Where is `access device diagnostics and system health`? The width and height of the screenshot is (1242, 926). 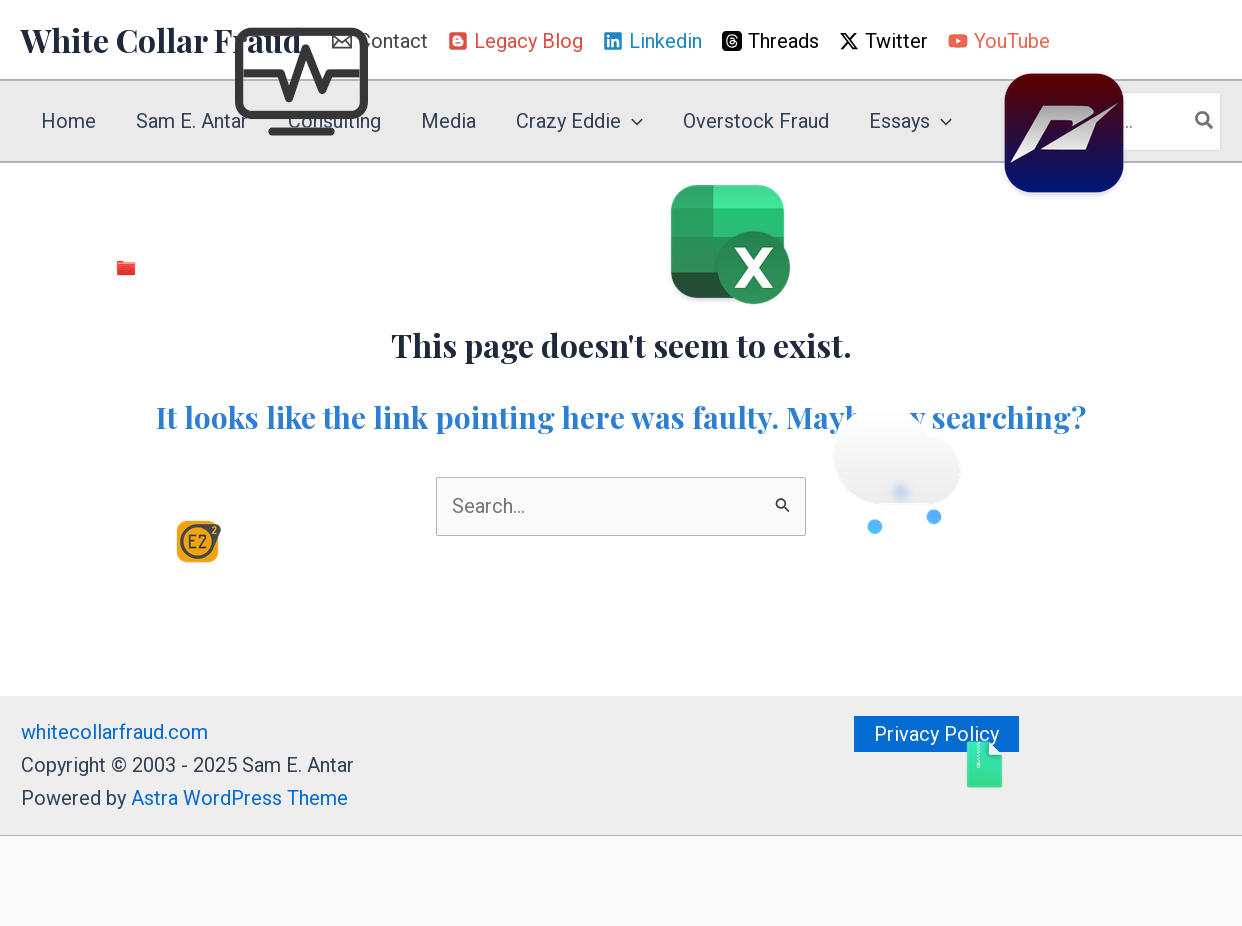 access device diagnostics and system health is located at coordinates (301, 77).